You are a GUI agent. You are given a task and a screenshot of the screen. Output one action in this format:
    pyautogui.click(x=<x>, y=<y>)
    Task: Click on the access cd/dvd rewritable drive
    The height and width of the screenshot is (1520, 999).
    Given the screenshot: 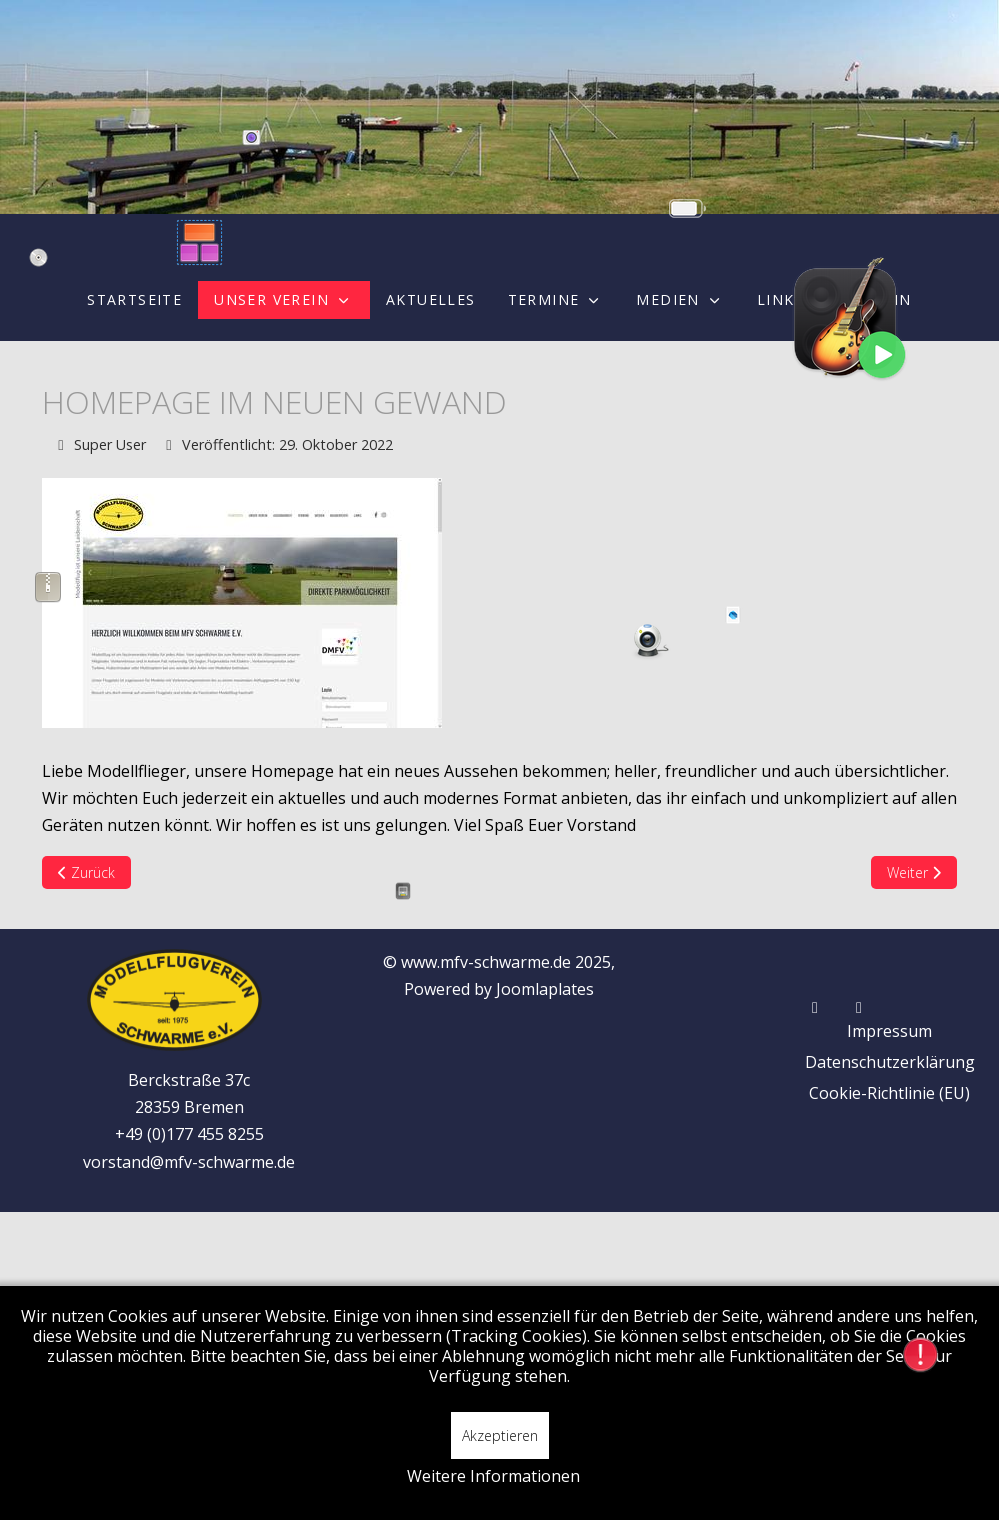 What is the action you would take?
    pyautogui.click(x=38, y=257)
    